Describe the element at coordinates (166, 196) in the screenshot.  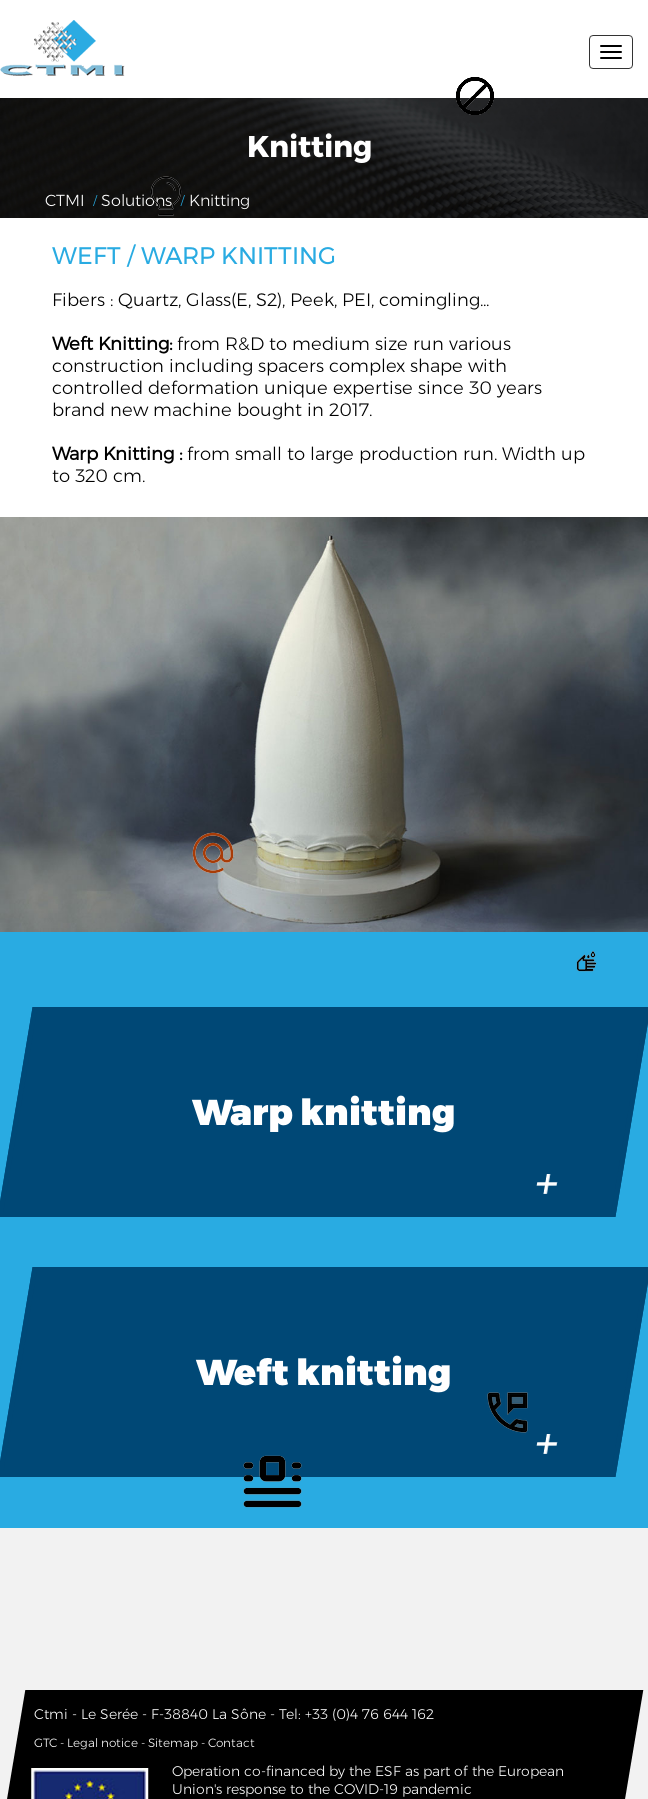
I see `view tips or helpful suggestions` at that location.